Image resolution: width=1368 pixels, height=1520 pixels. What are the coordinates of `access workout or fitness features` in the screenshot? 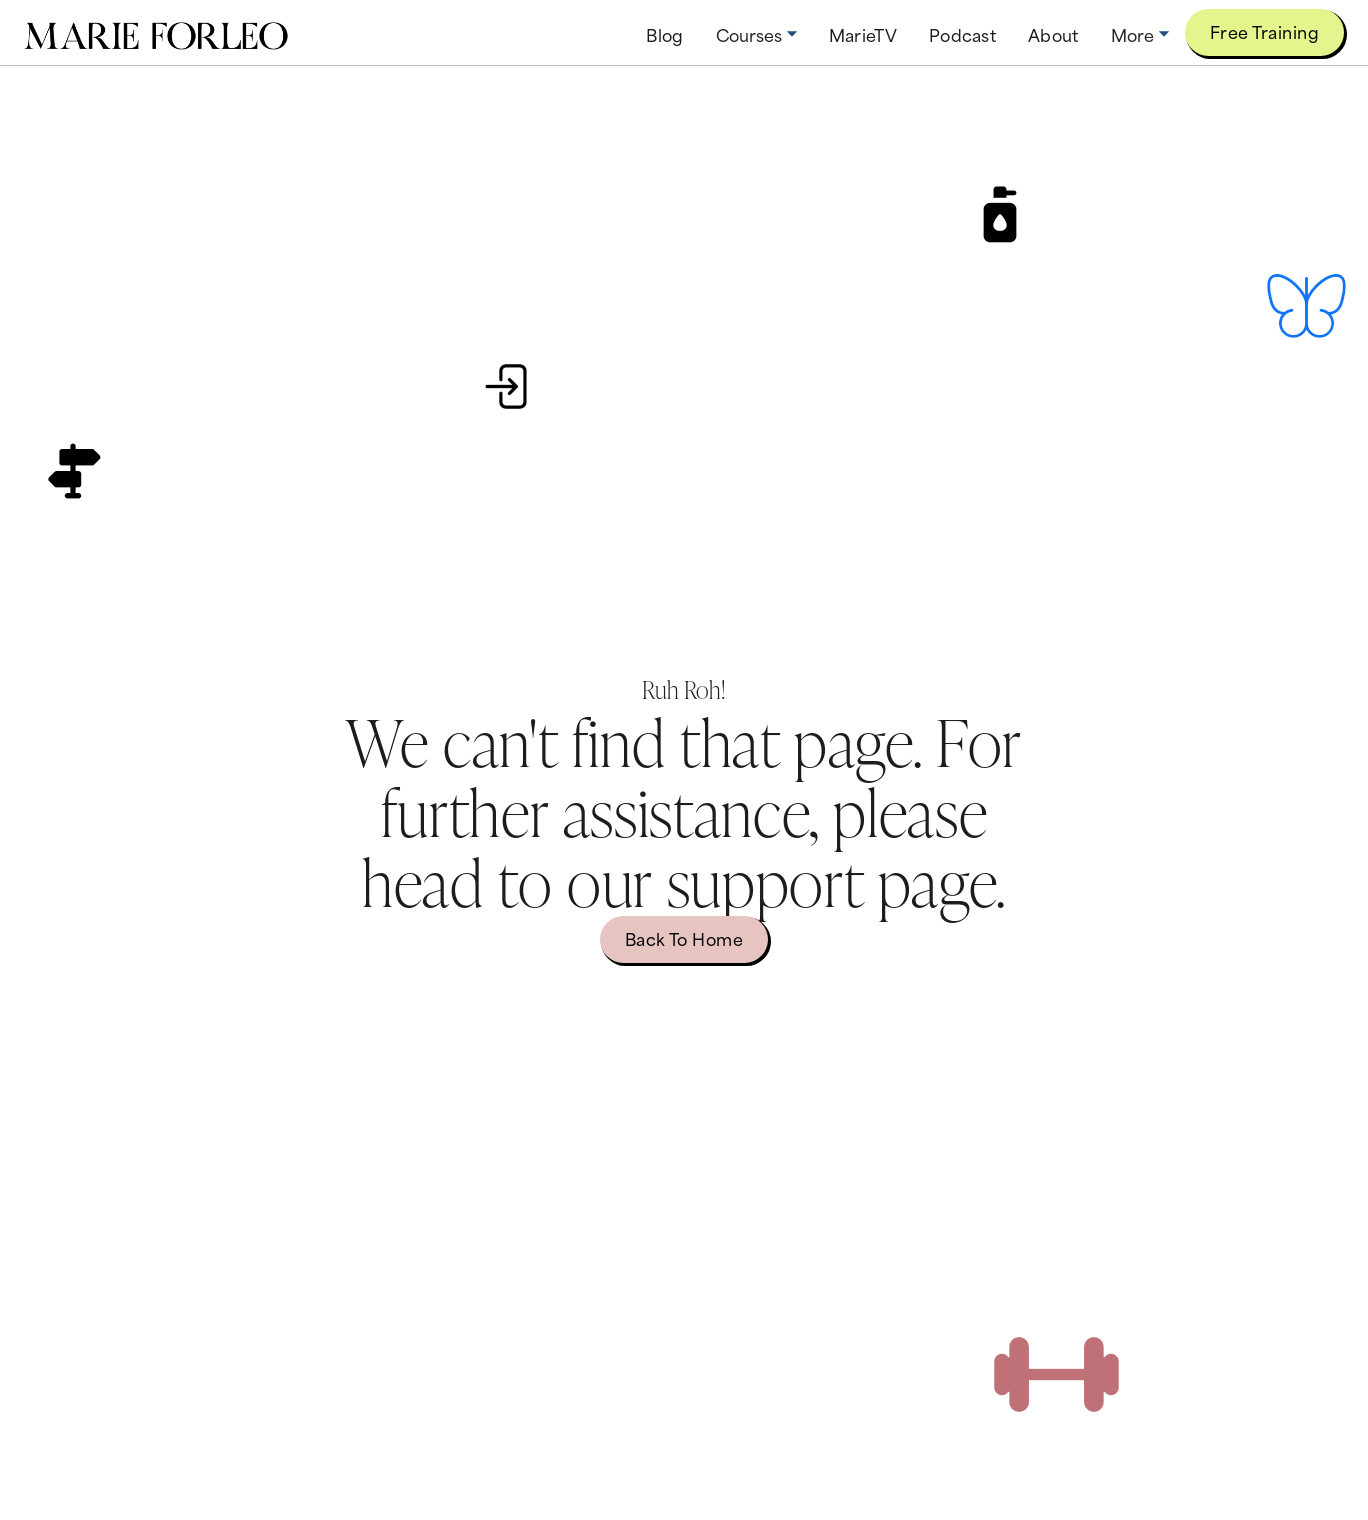 It's located at (1056, 1374).